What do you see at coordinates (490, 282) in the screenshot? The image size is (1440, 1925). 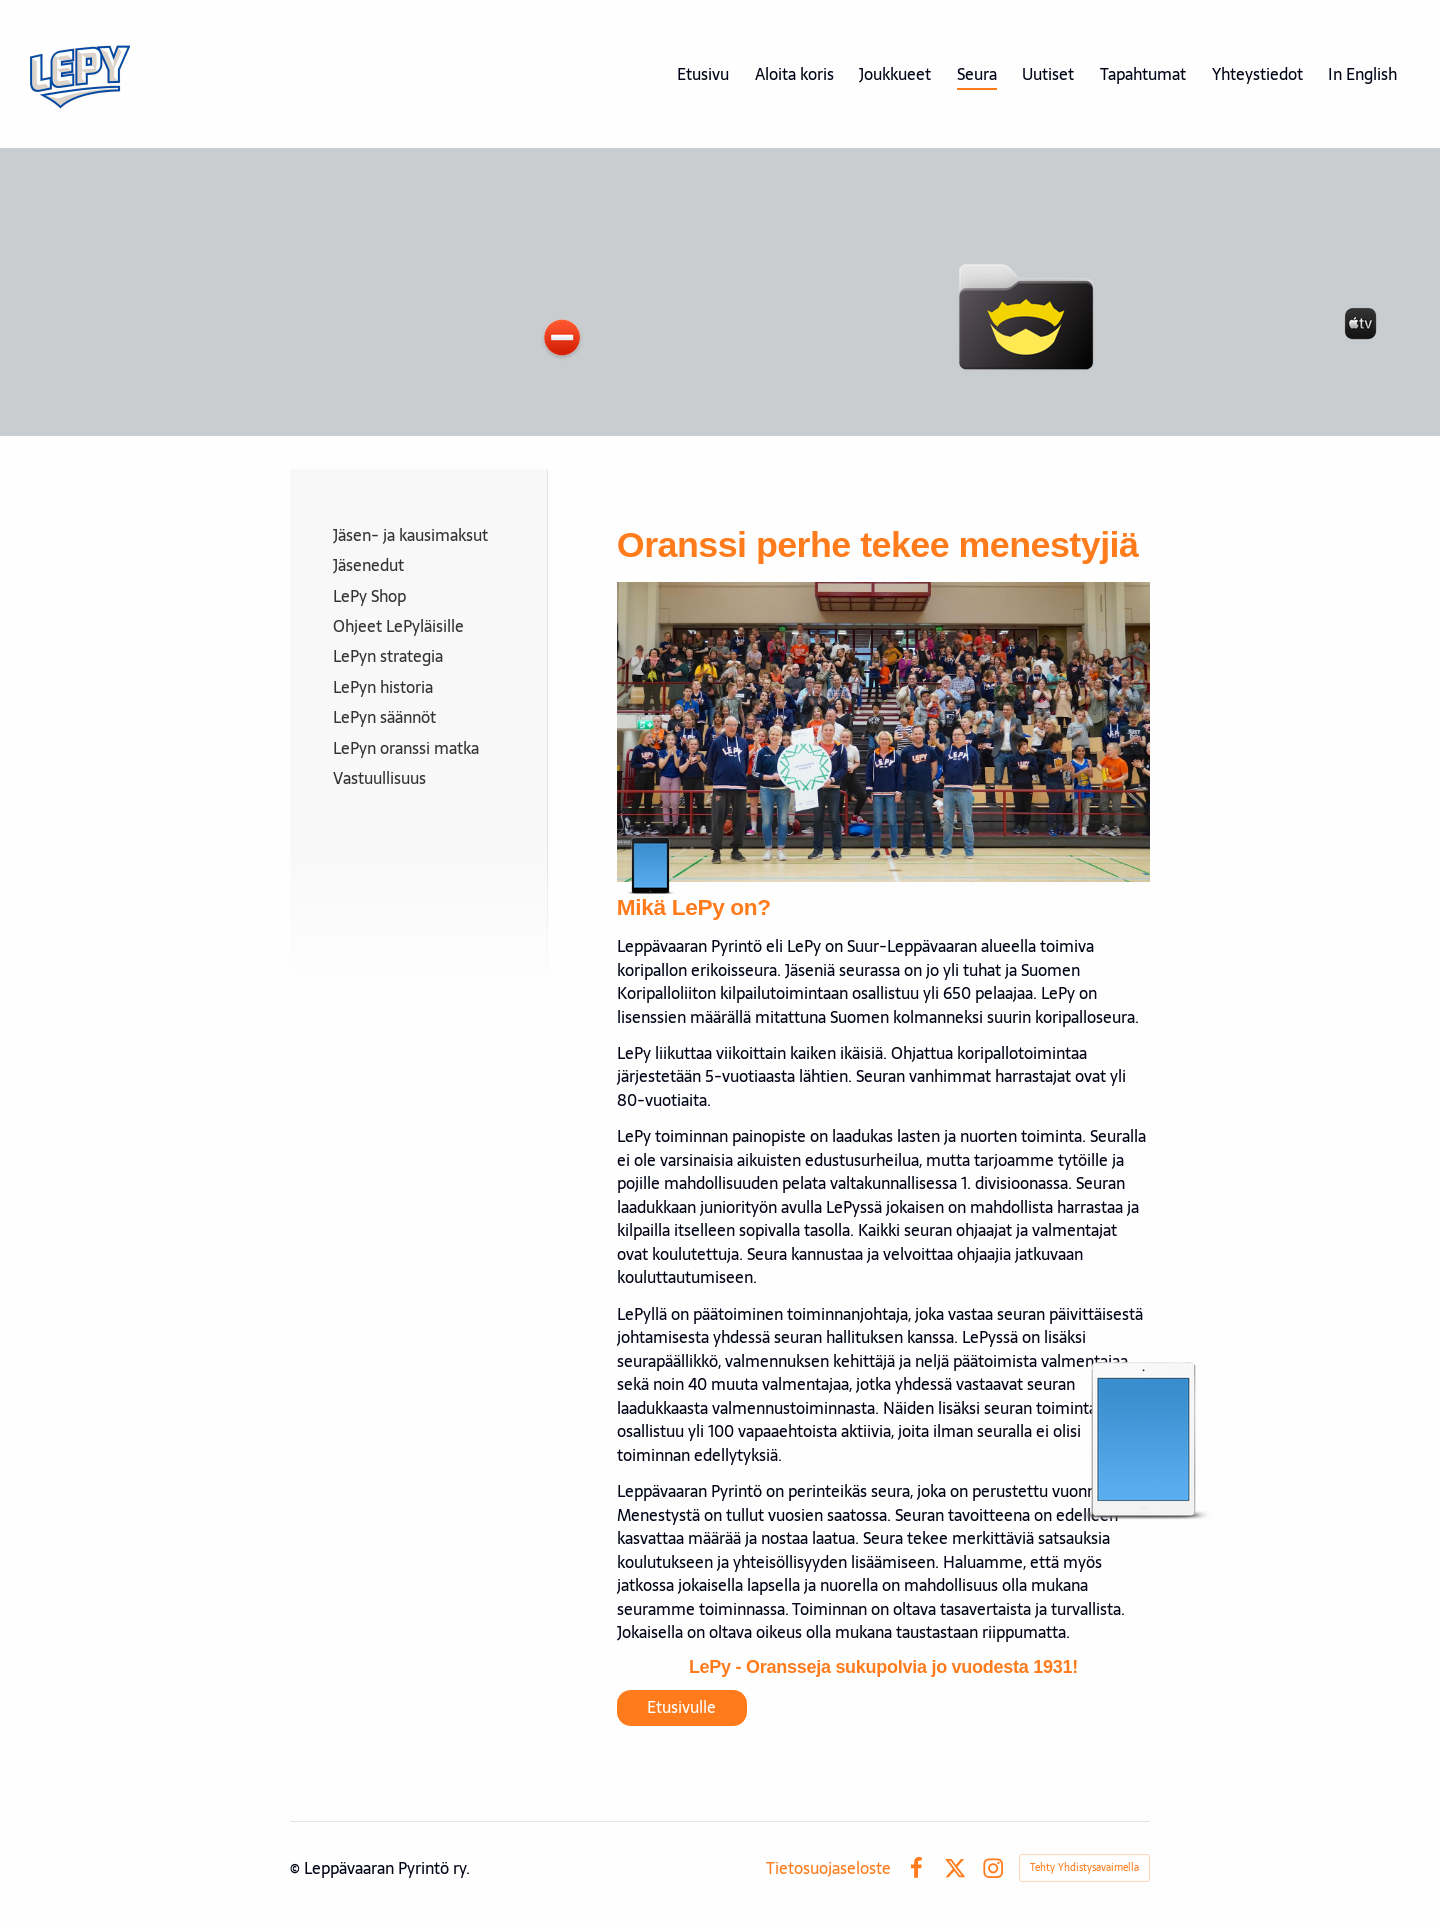 I see `indicates a private or restricted folder` at bounding box center [490, 282].